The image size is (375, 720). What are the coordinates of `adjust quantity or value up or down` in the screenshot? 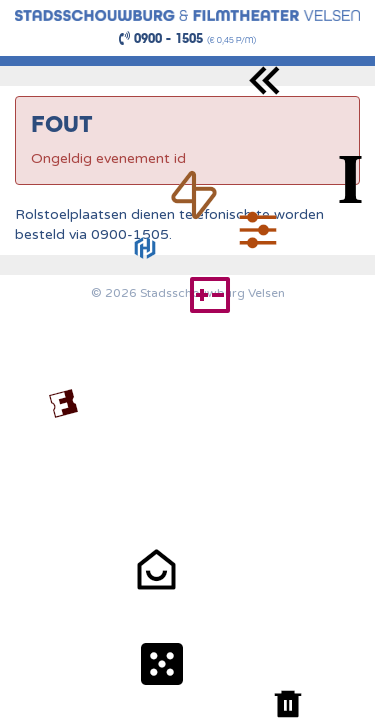 It's located at (210, 295).